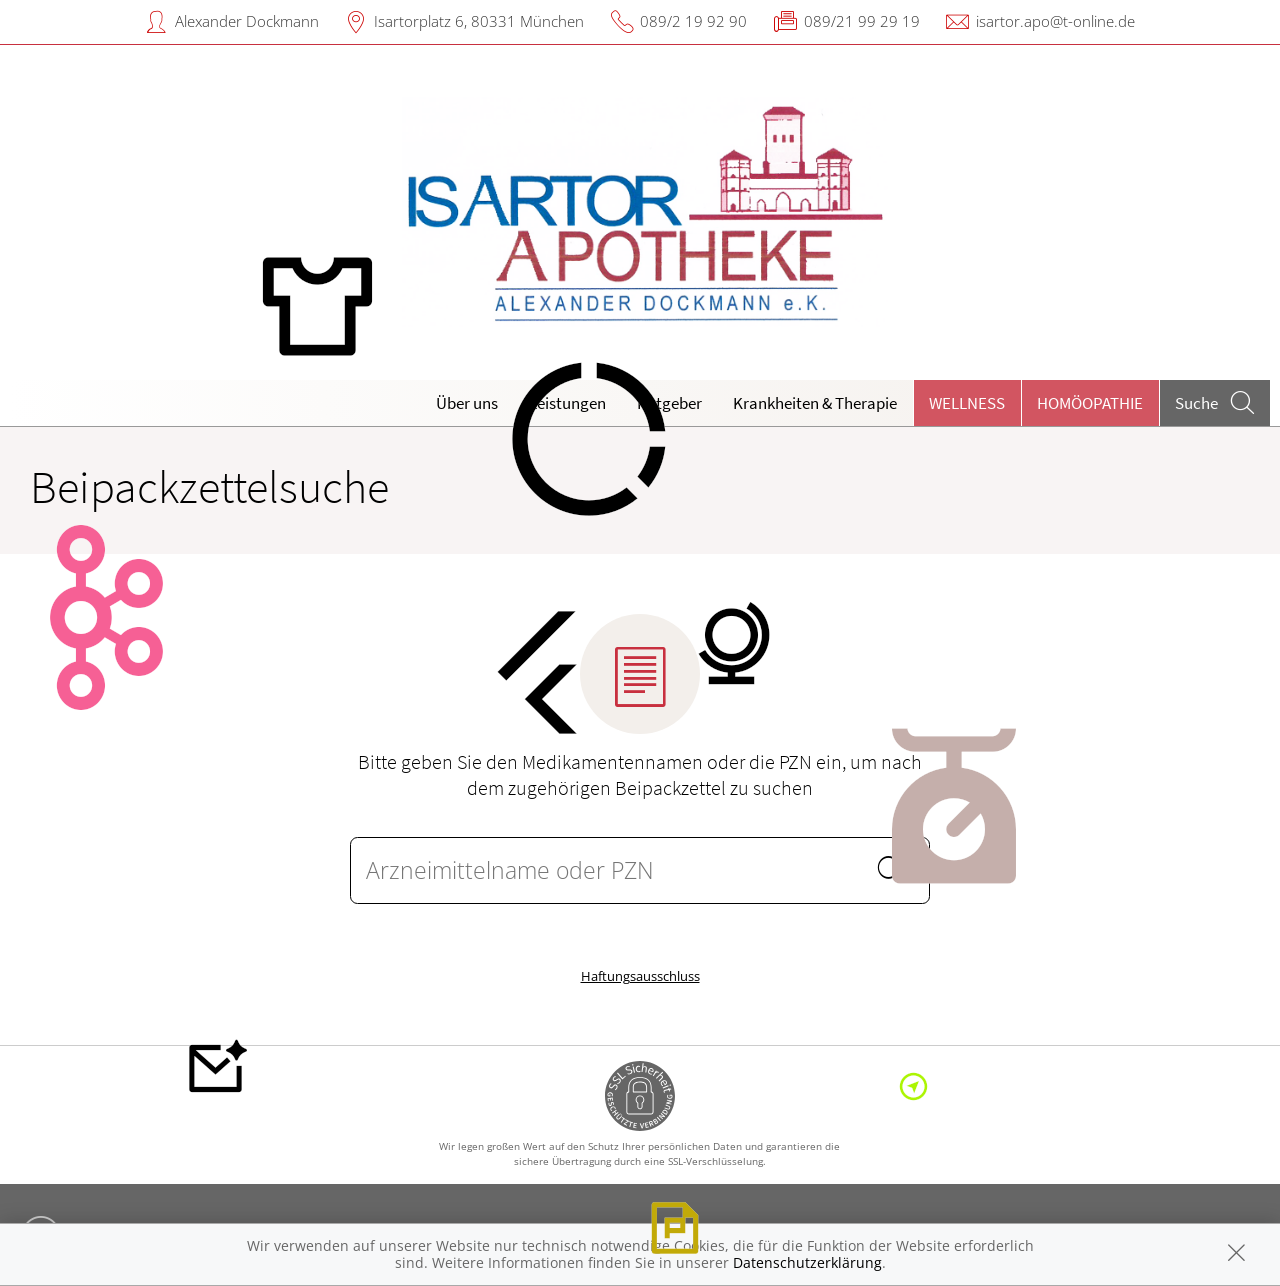  Describe the element at coordinates (543, 672) in the screenshot. I see `flutter framework logo` at that location.